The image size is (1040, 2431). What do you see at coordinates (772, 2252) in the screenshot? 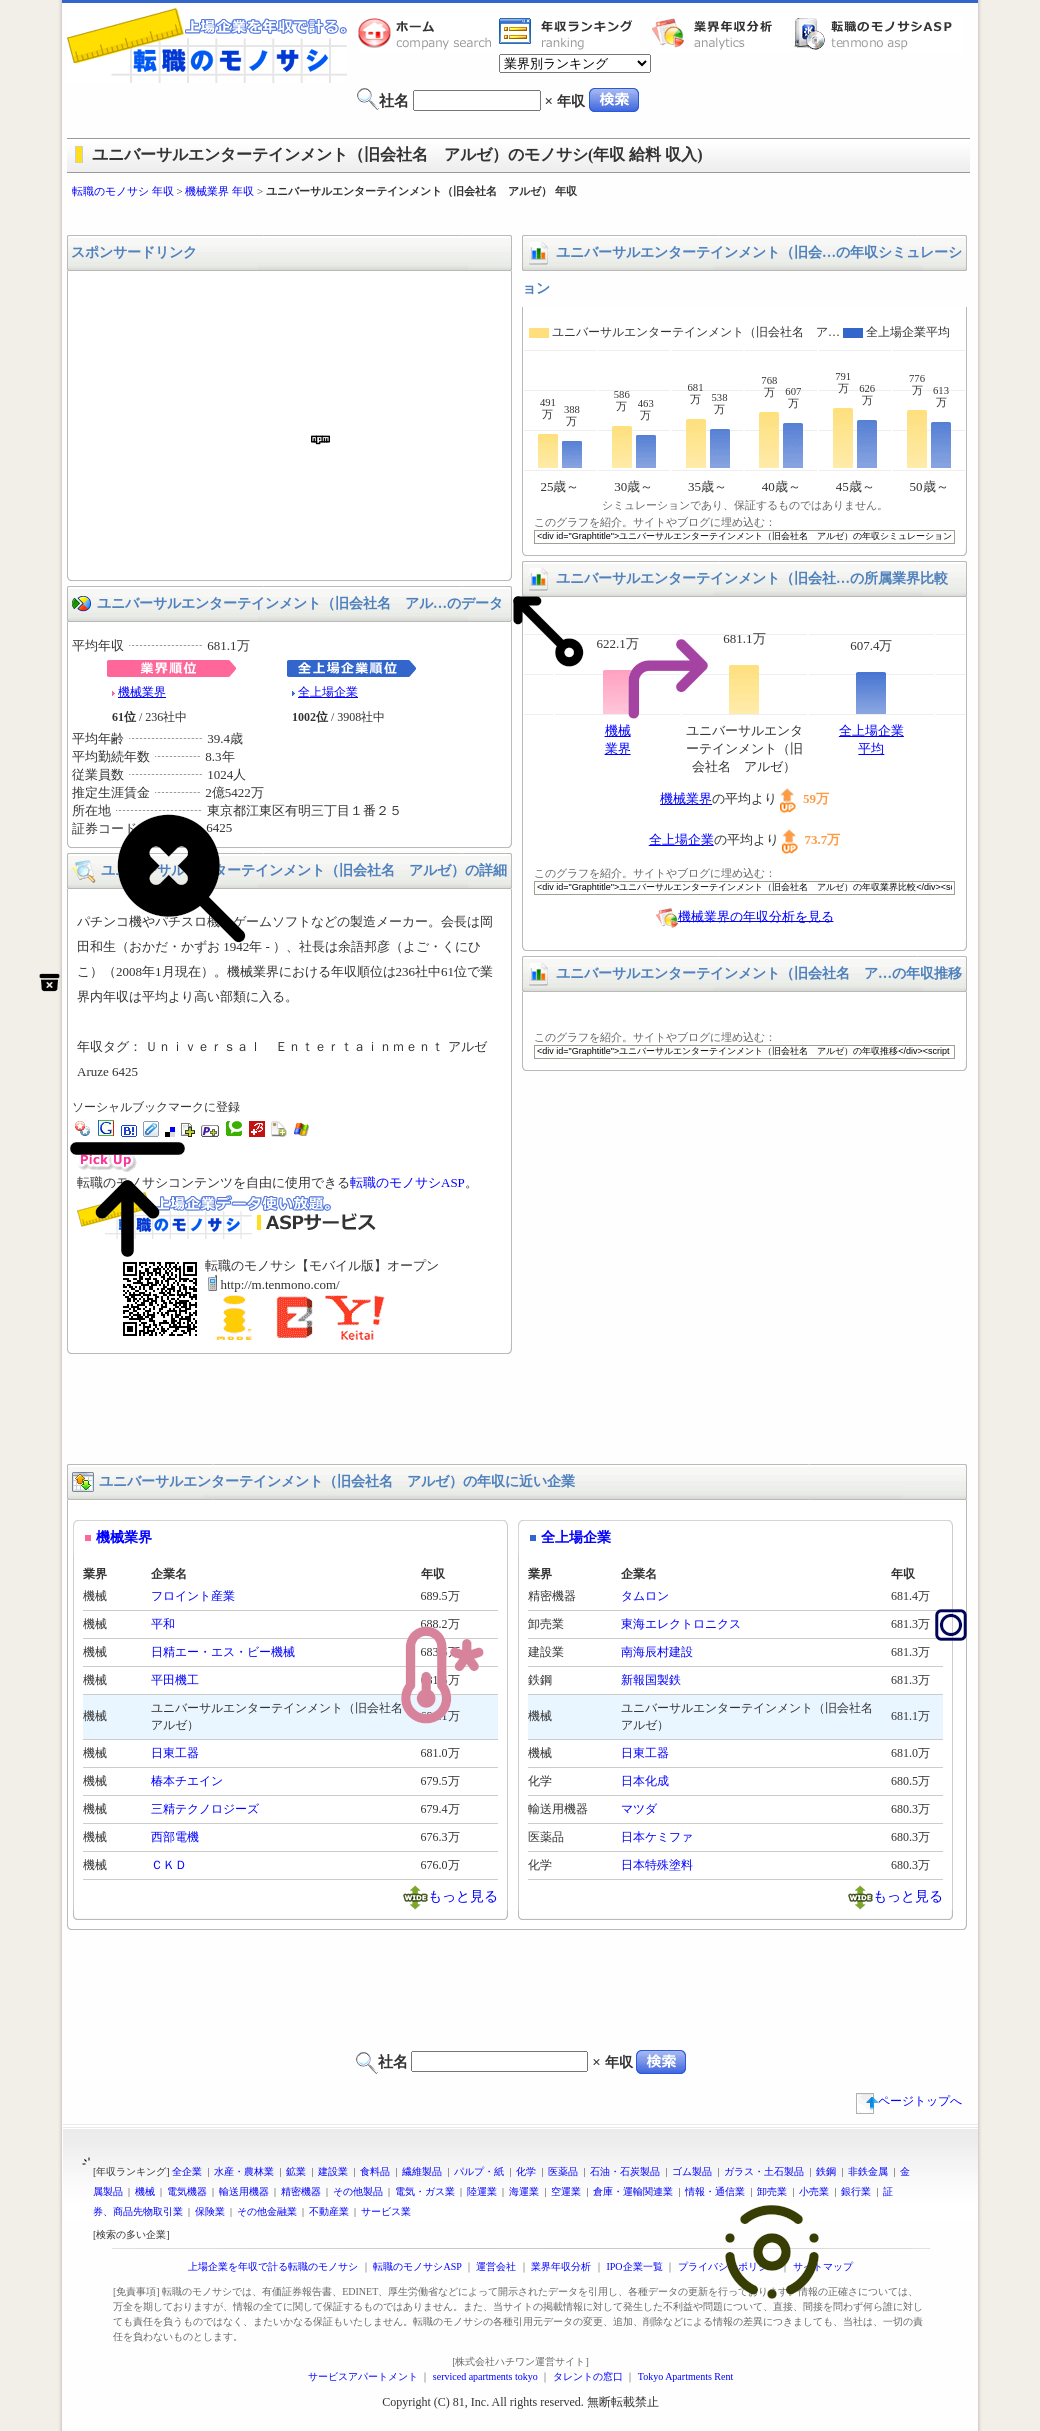
I see `access science or chemistry features` at bounding box center [772, 2252].